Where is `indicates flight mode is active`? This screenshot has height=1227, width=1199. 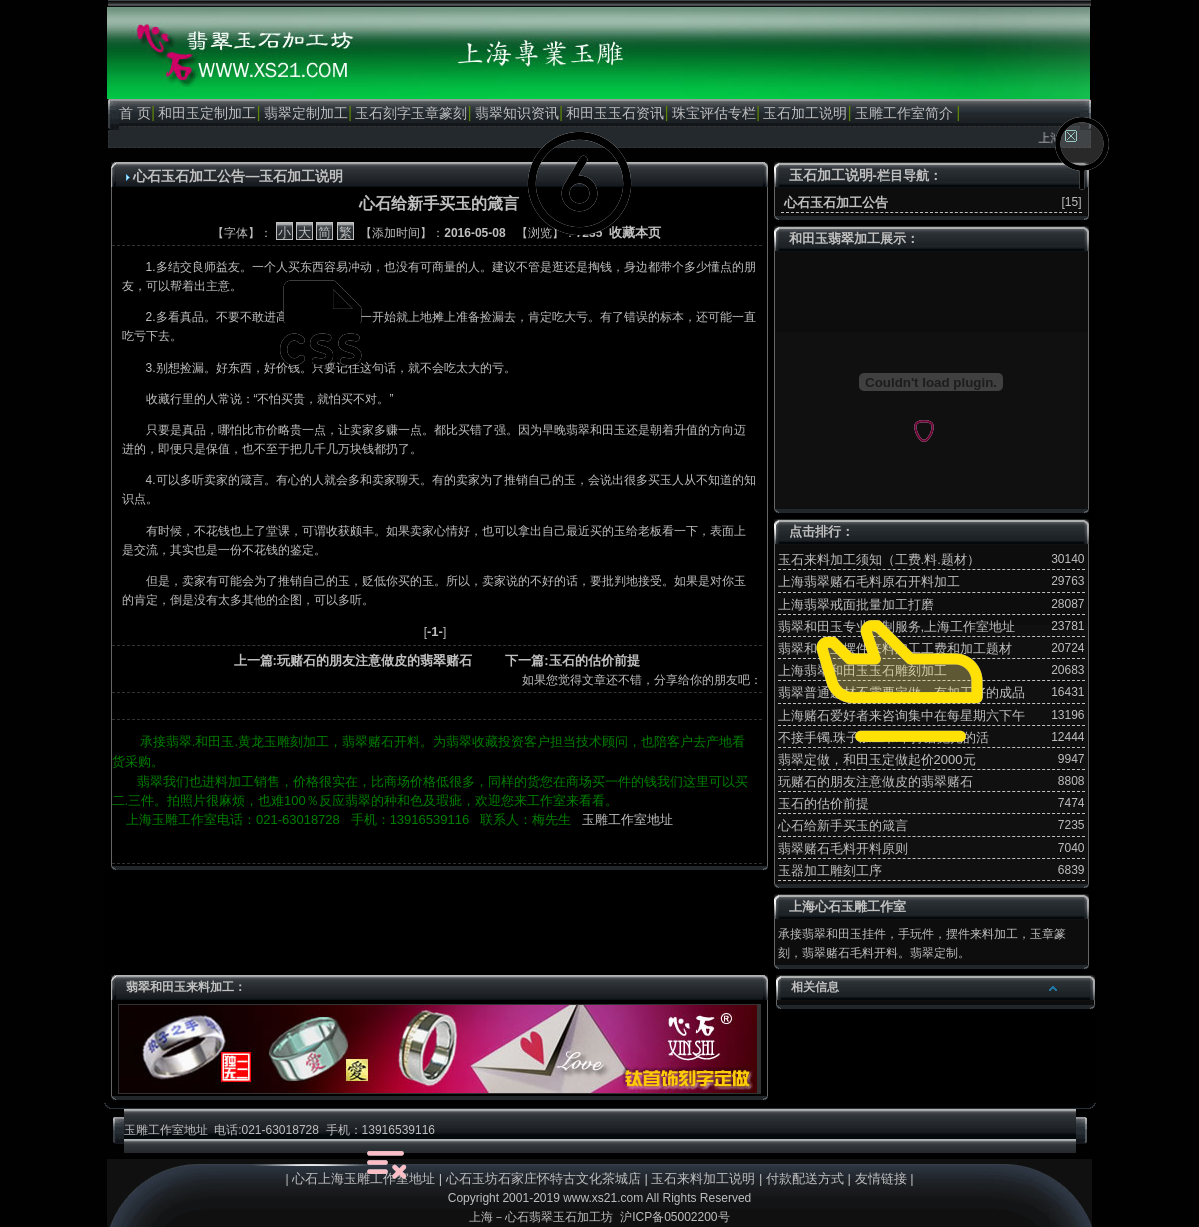
indicates flight mode is active is located at coordinates (899, 675).